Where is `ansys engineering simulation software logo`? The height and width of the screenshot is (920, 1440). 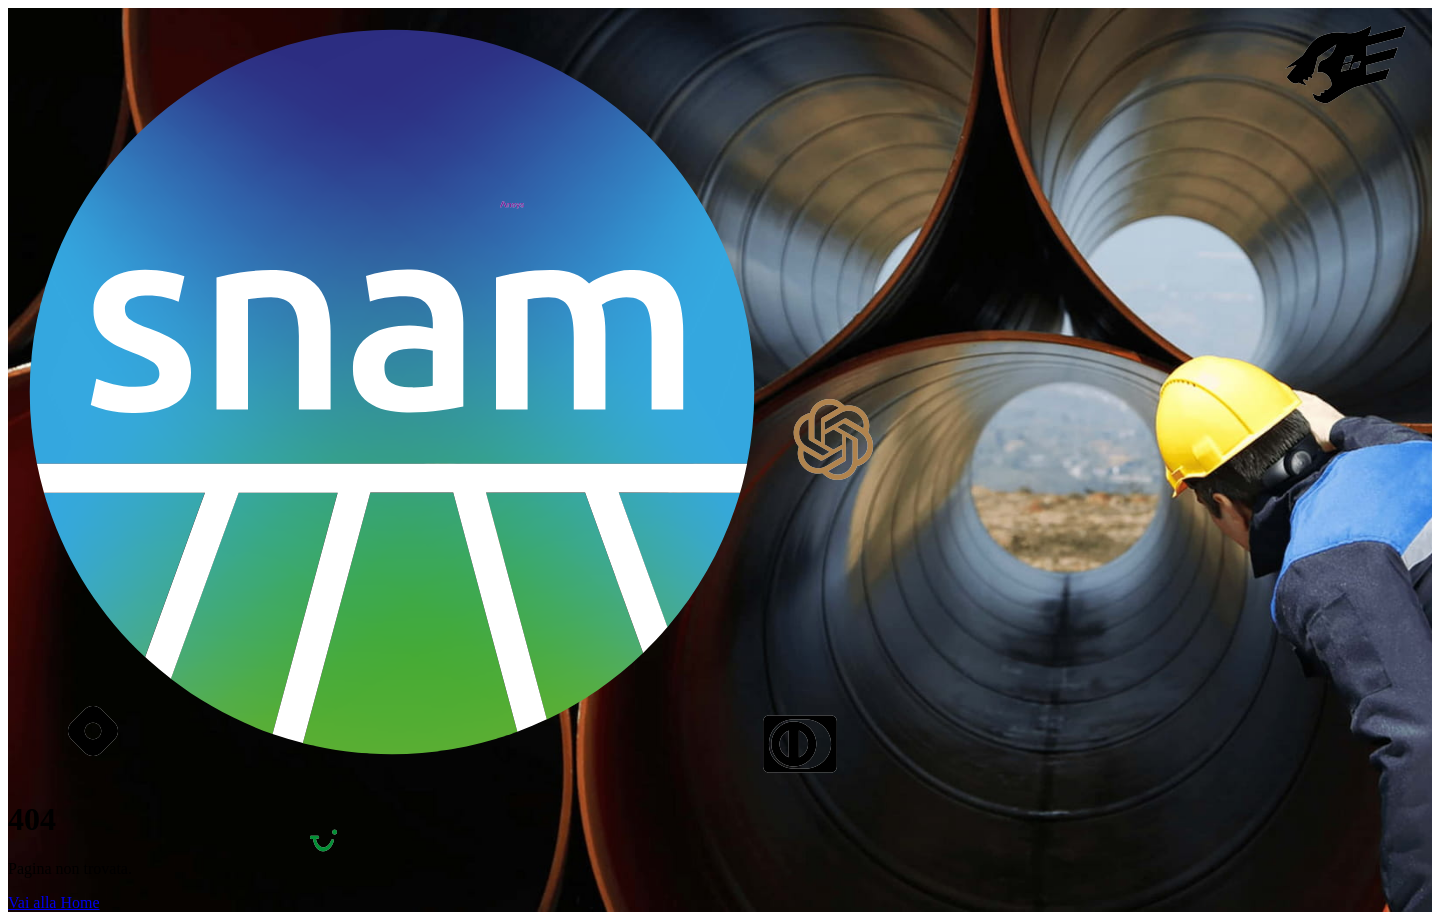 ansys engineering simulation software logo is located at coordinates (512, 205).